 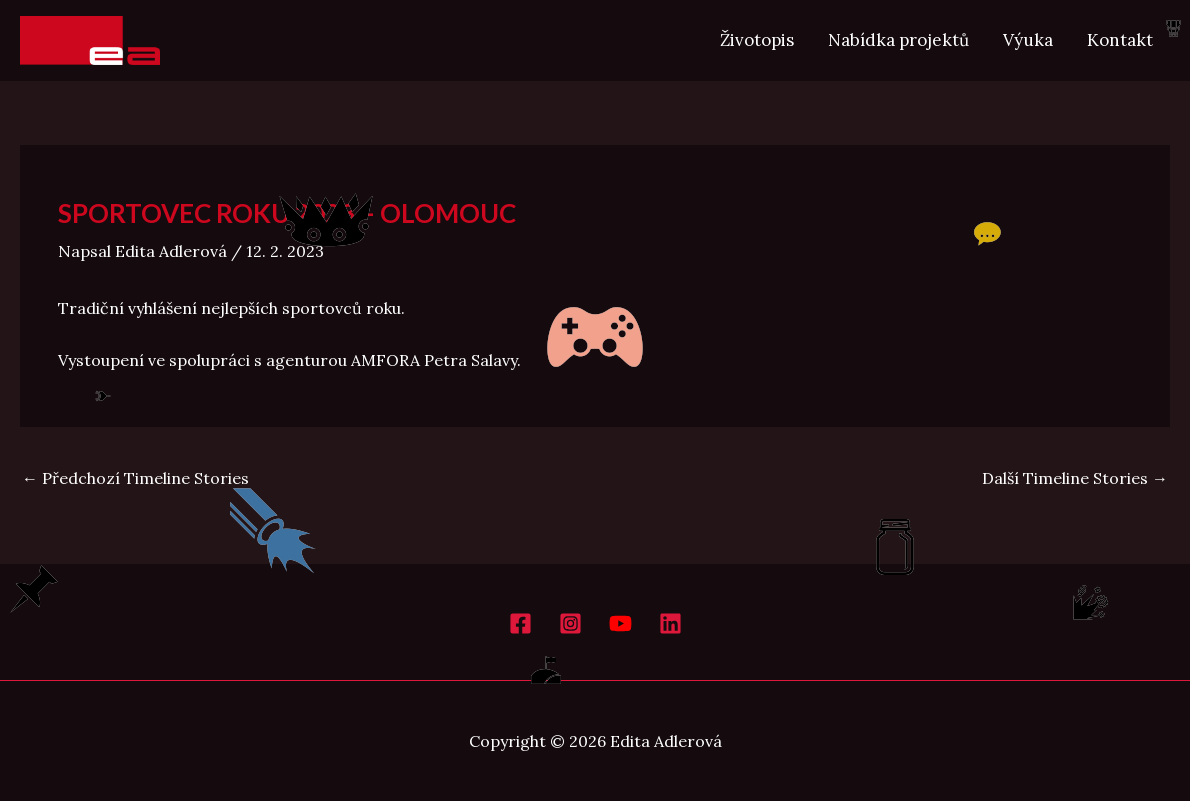 What do you see at coordinates (987, 233) in the screenshot?
I see `compose a new message or chat` at bounding box center [987, 233].